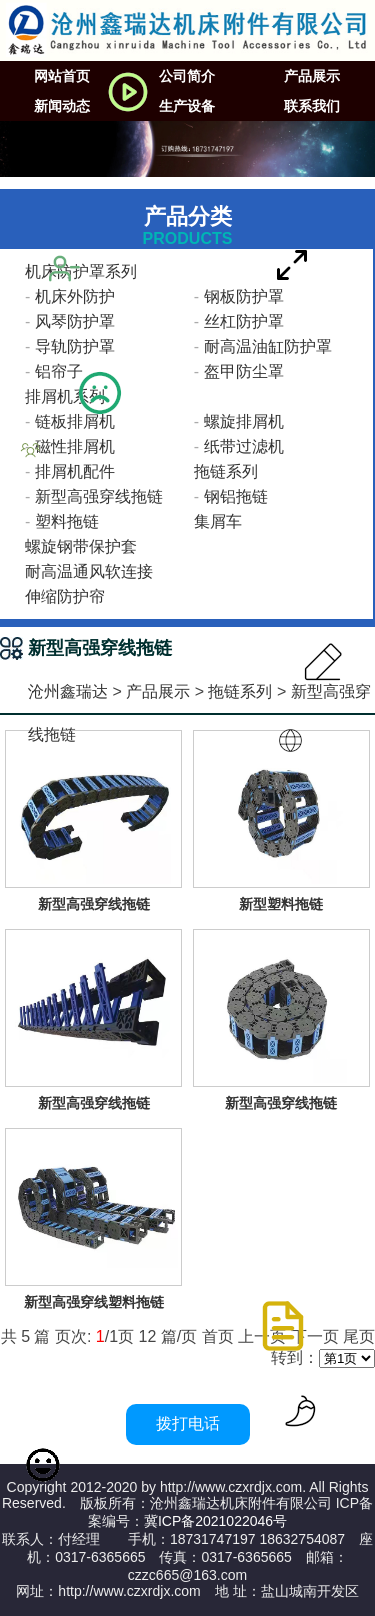 This screenshot has height=1616, width=375. I want to click on edit or modify content, so click(322, 662).